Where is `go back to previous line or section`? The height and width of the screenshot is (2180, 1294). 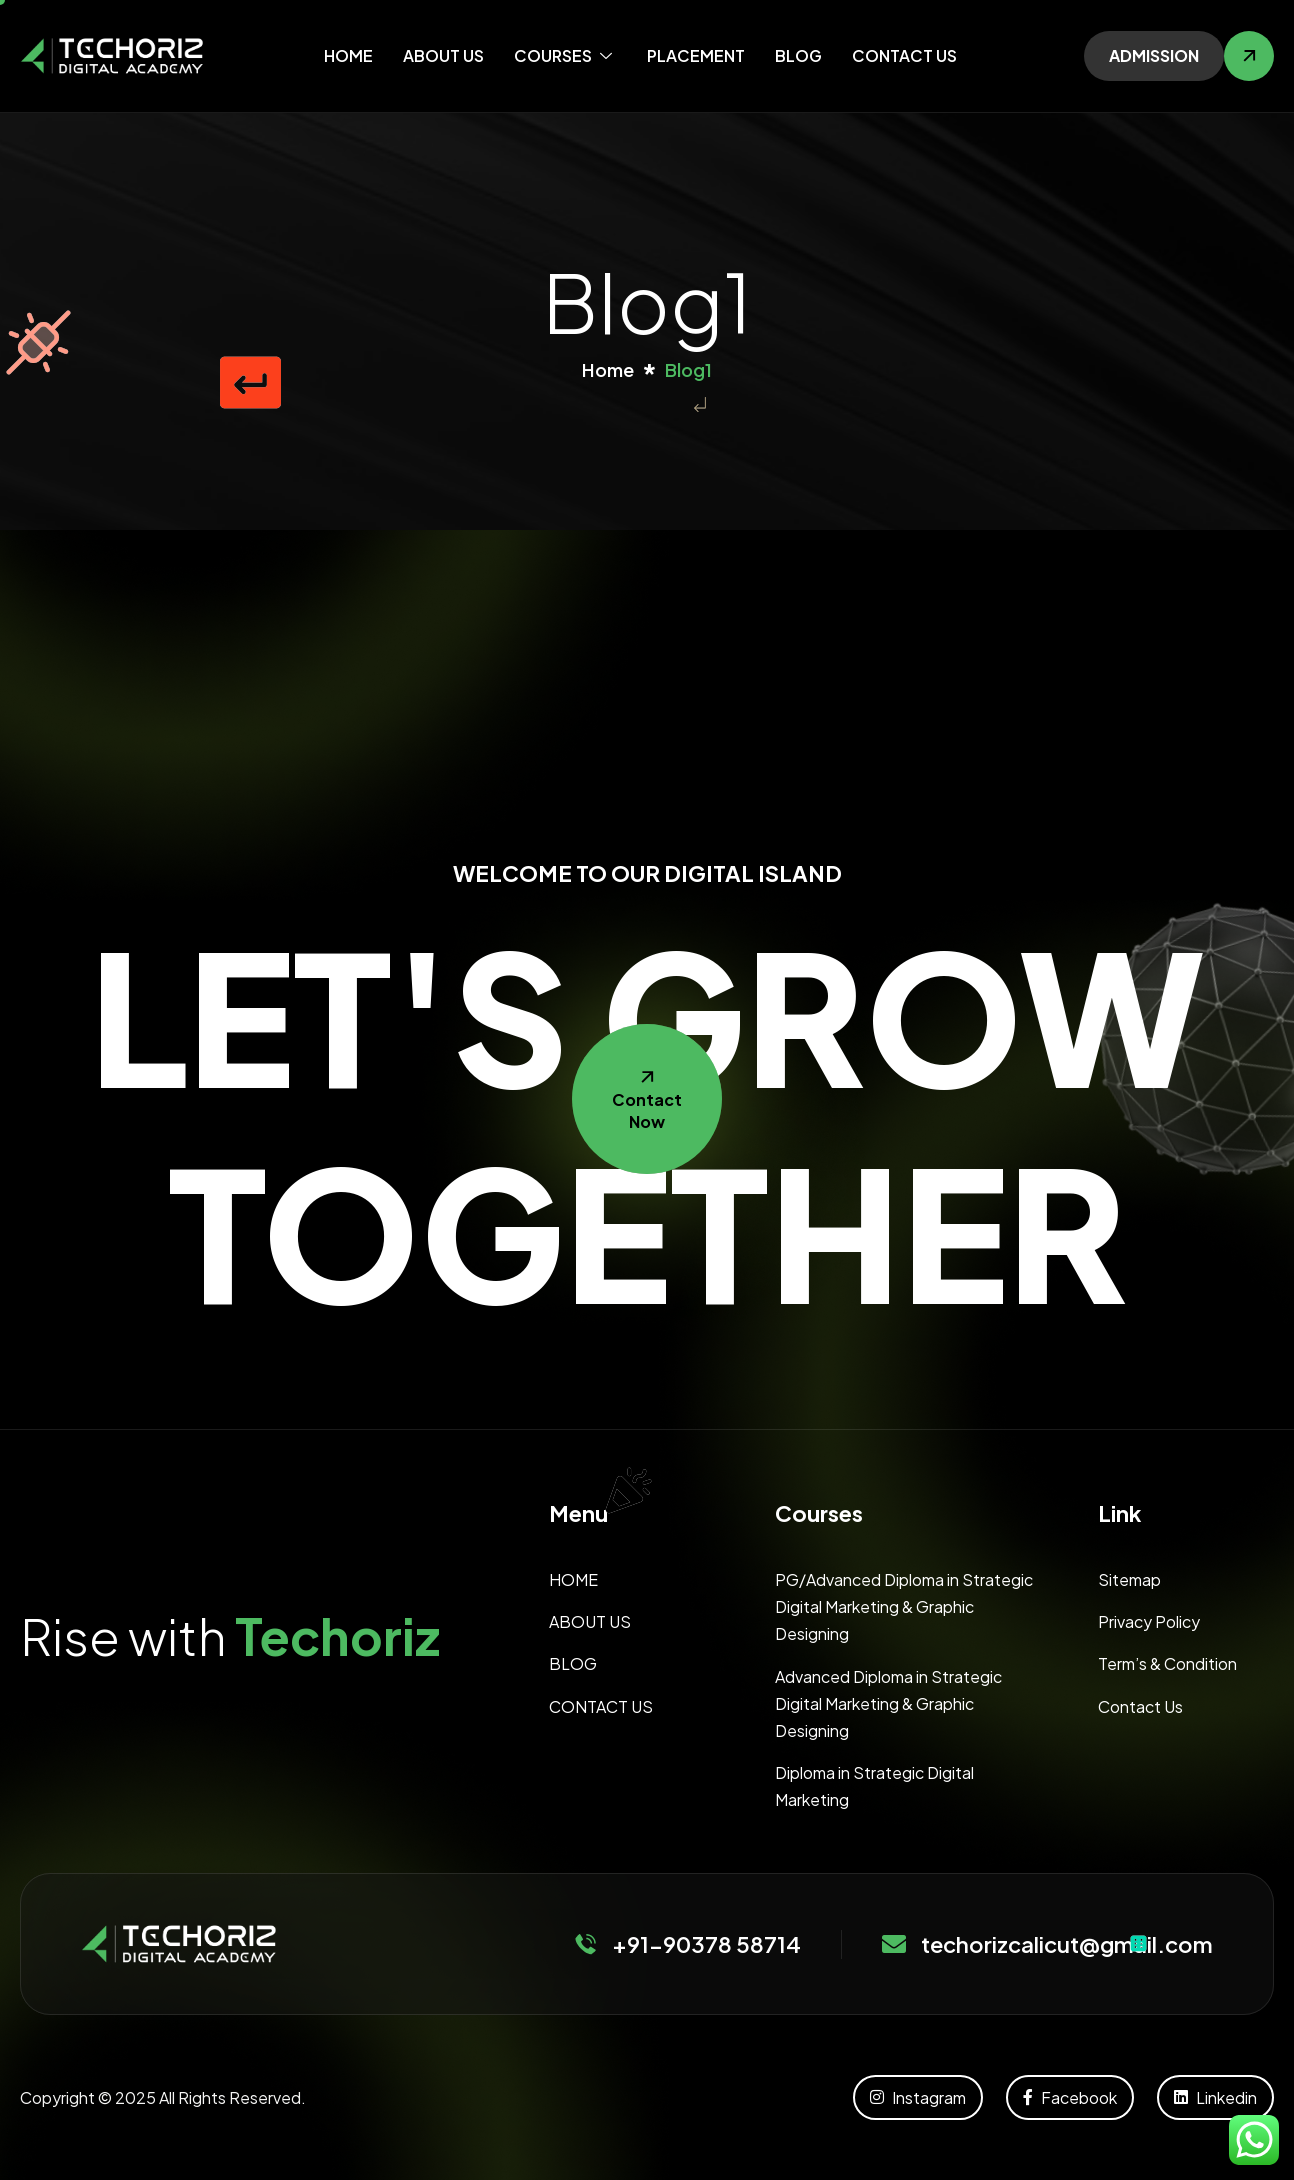
go back to previous line or section is located at coordinates (700, 404).